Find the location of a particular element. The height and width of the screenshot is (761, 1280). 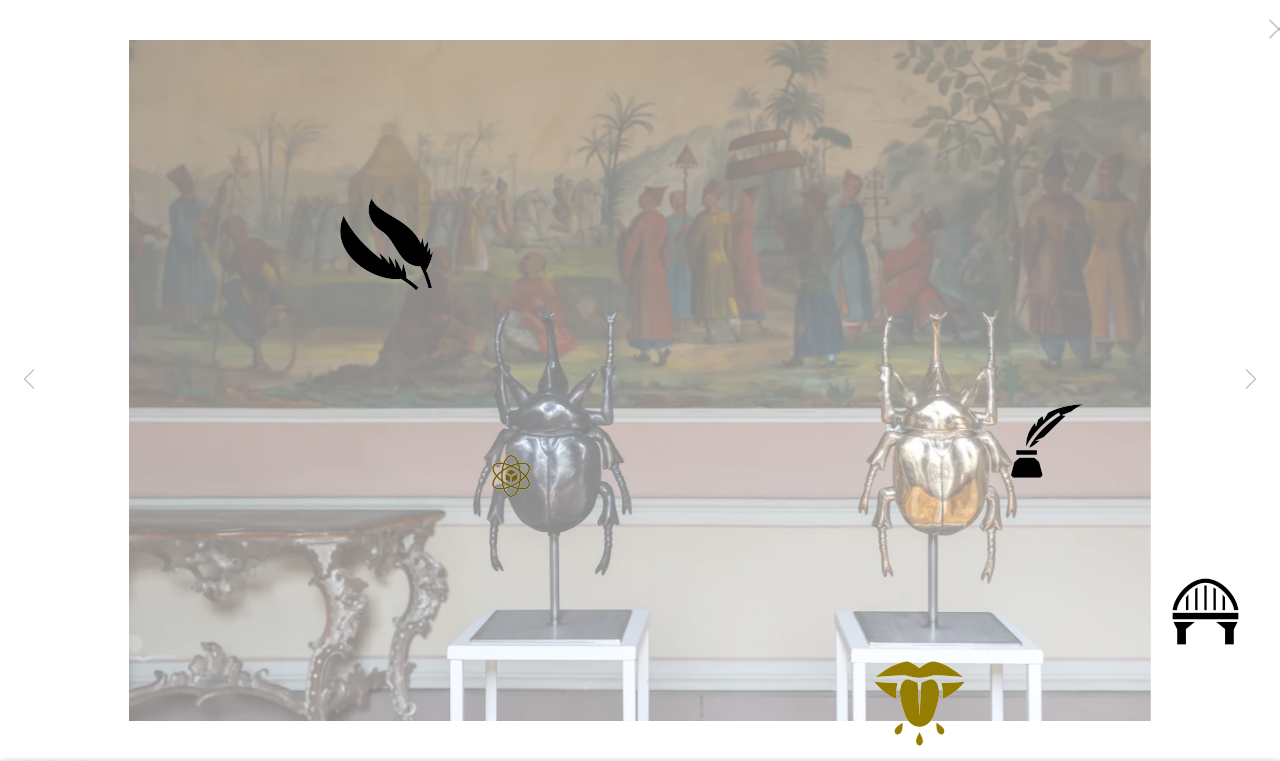

compose or write a new document is located at coordinates (1046, 441).